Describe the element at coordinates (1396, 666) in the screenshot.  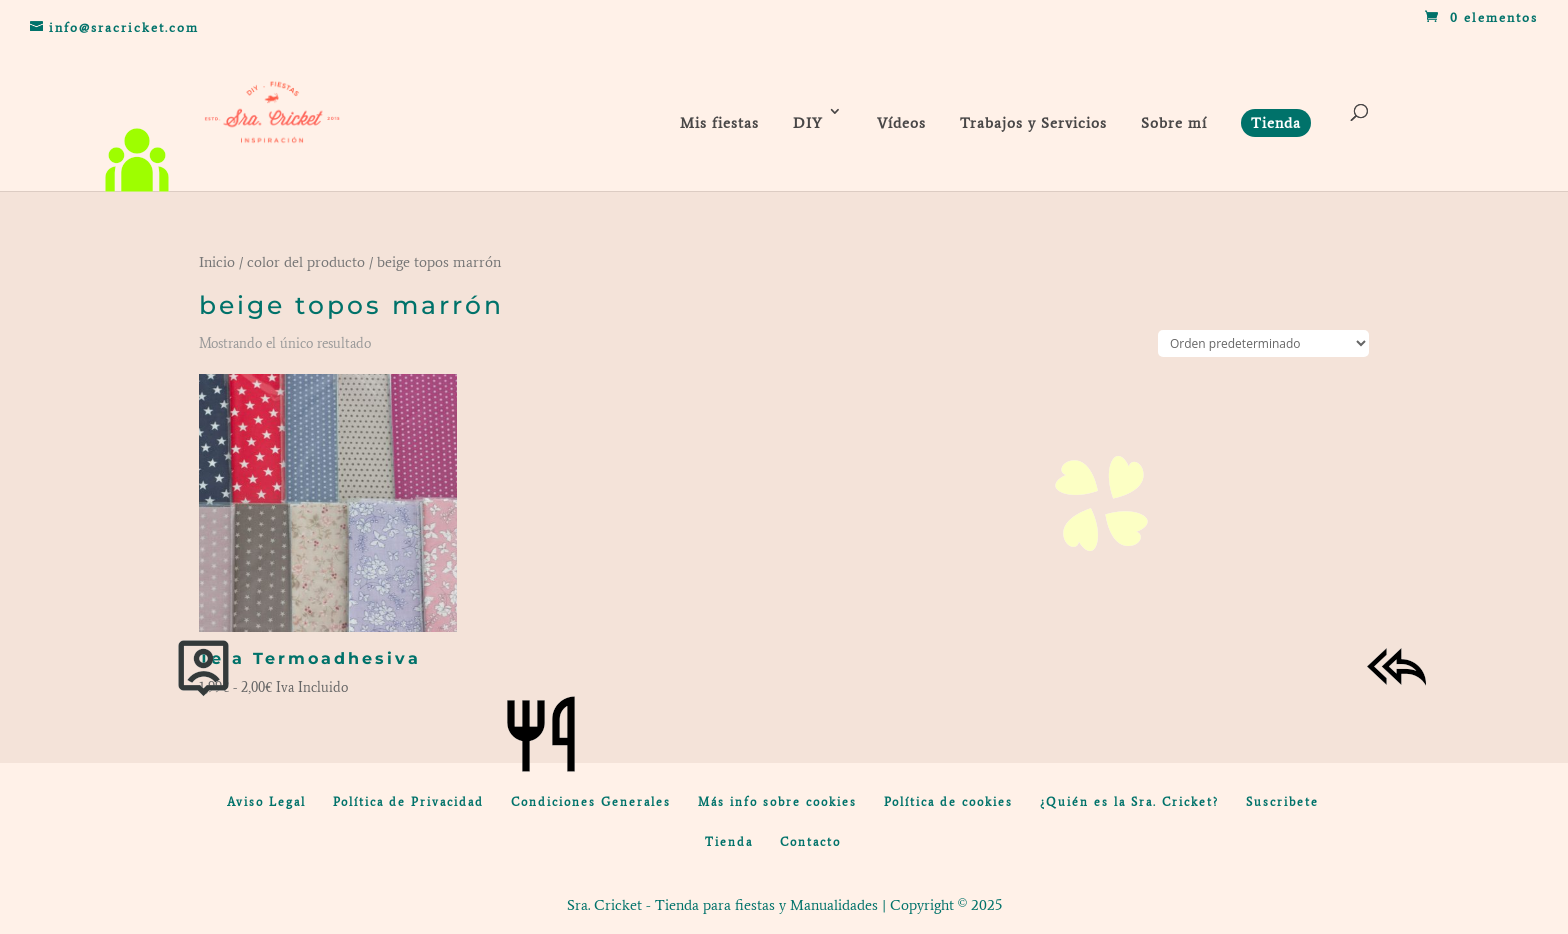
I see `reply to all recipients in an email thread` at that location.